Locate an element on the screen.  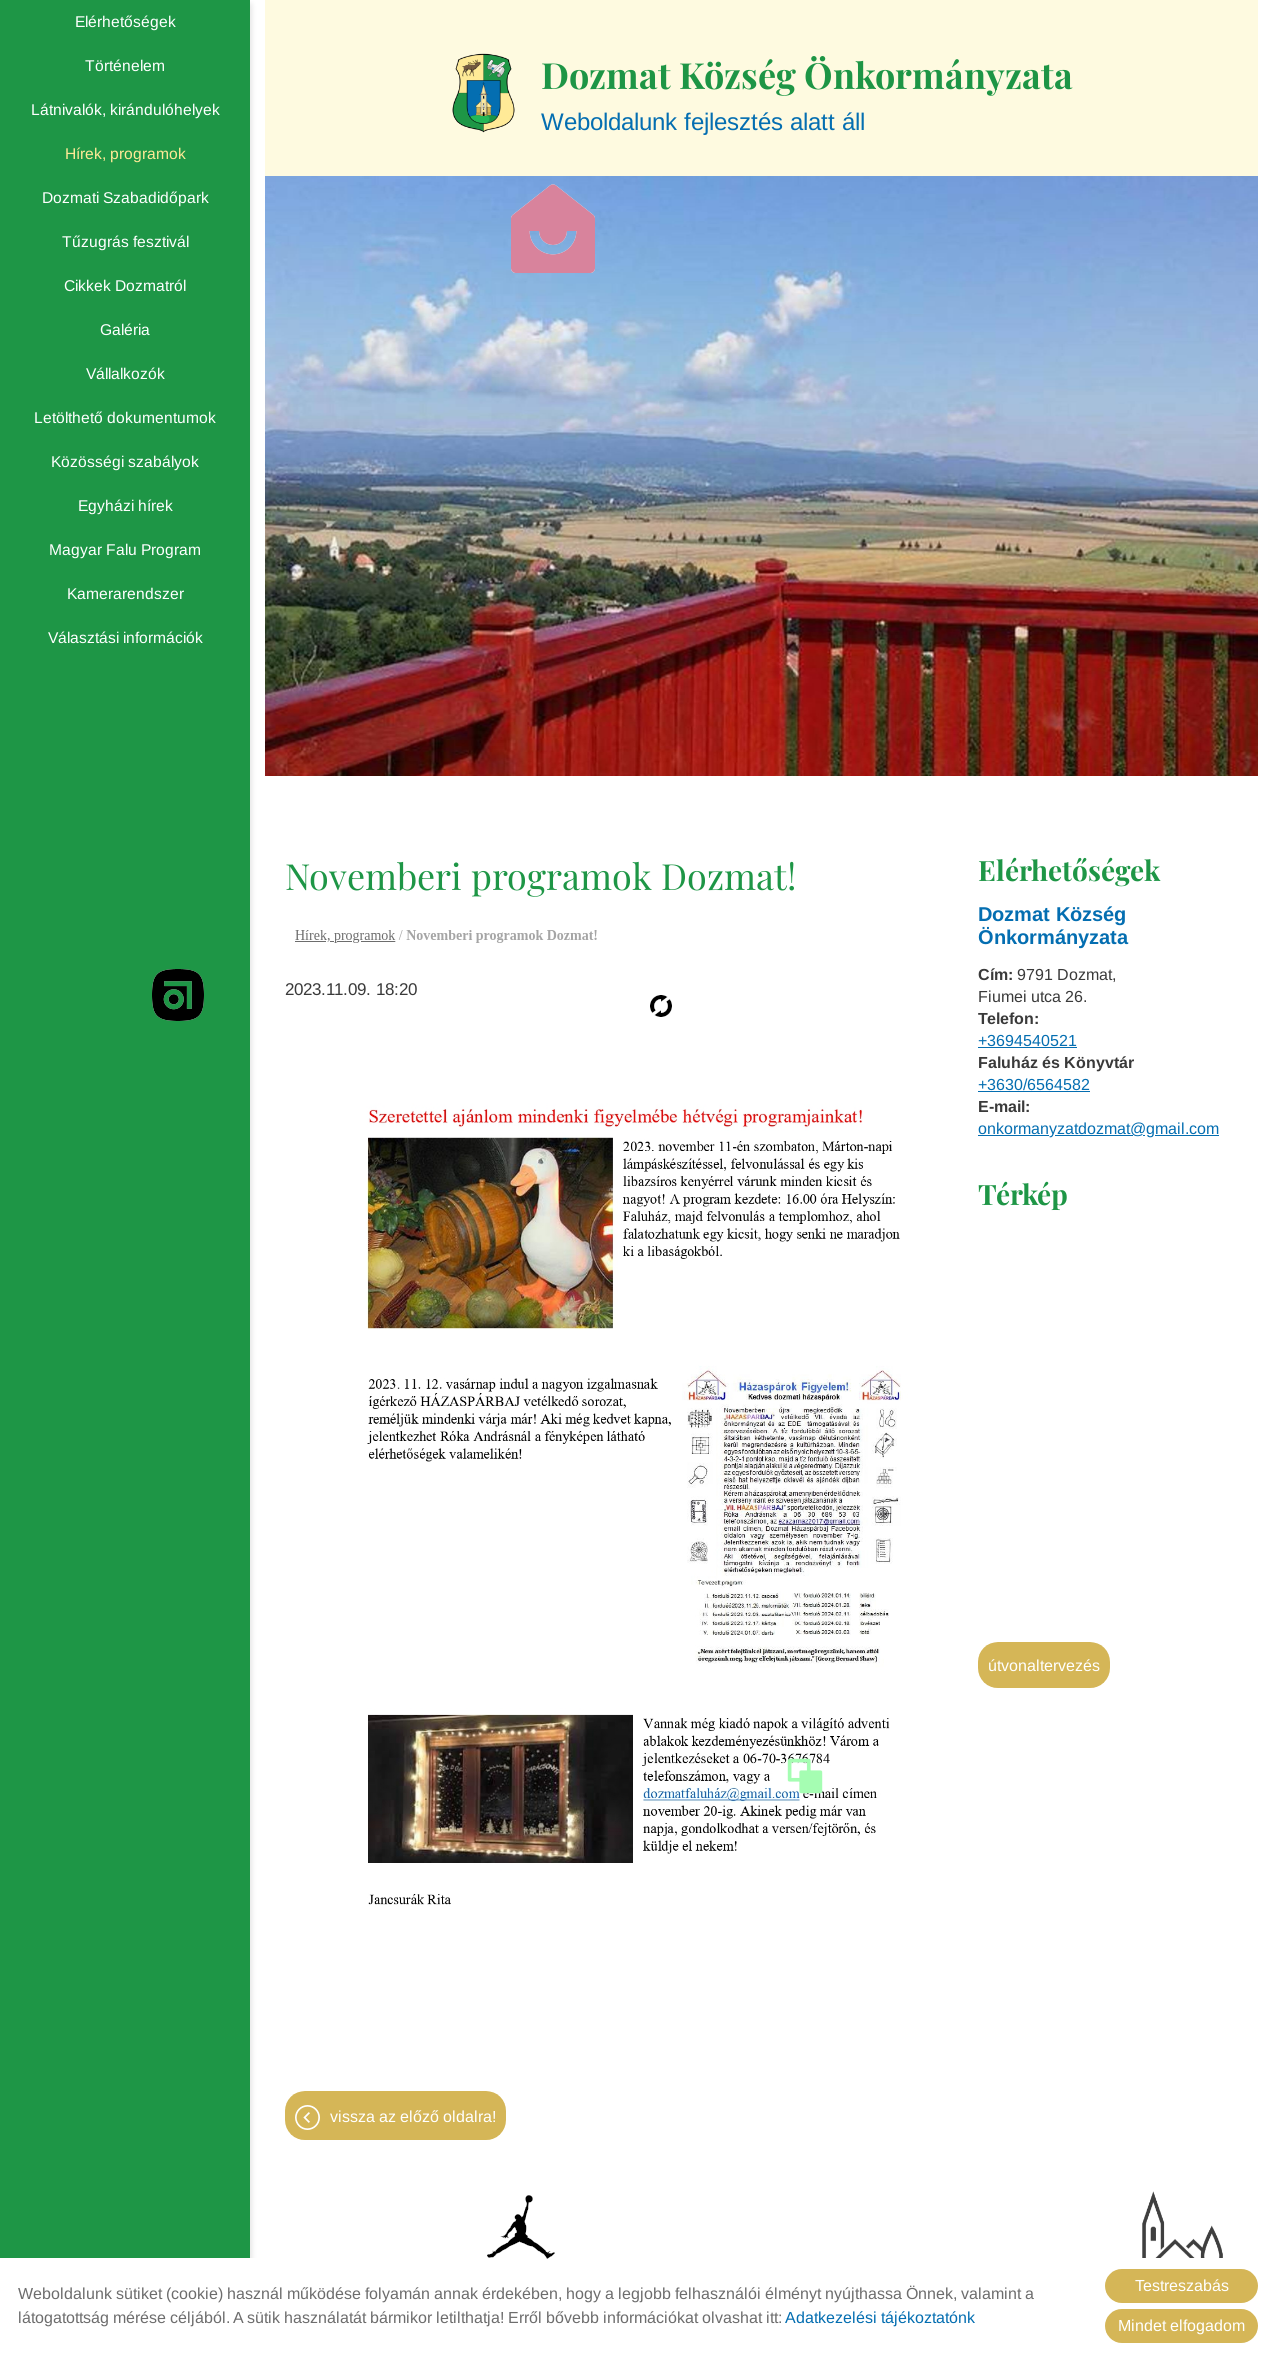
return to home screen is located at coordinates (553, 231).